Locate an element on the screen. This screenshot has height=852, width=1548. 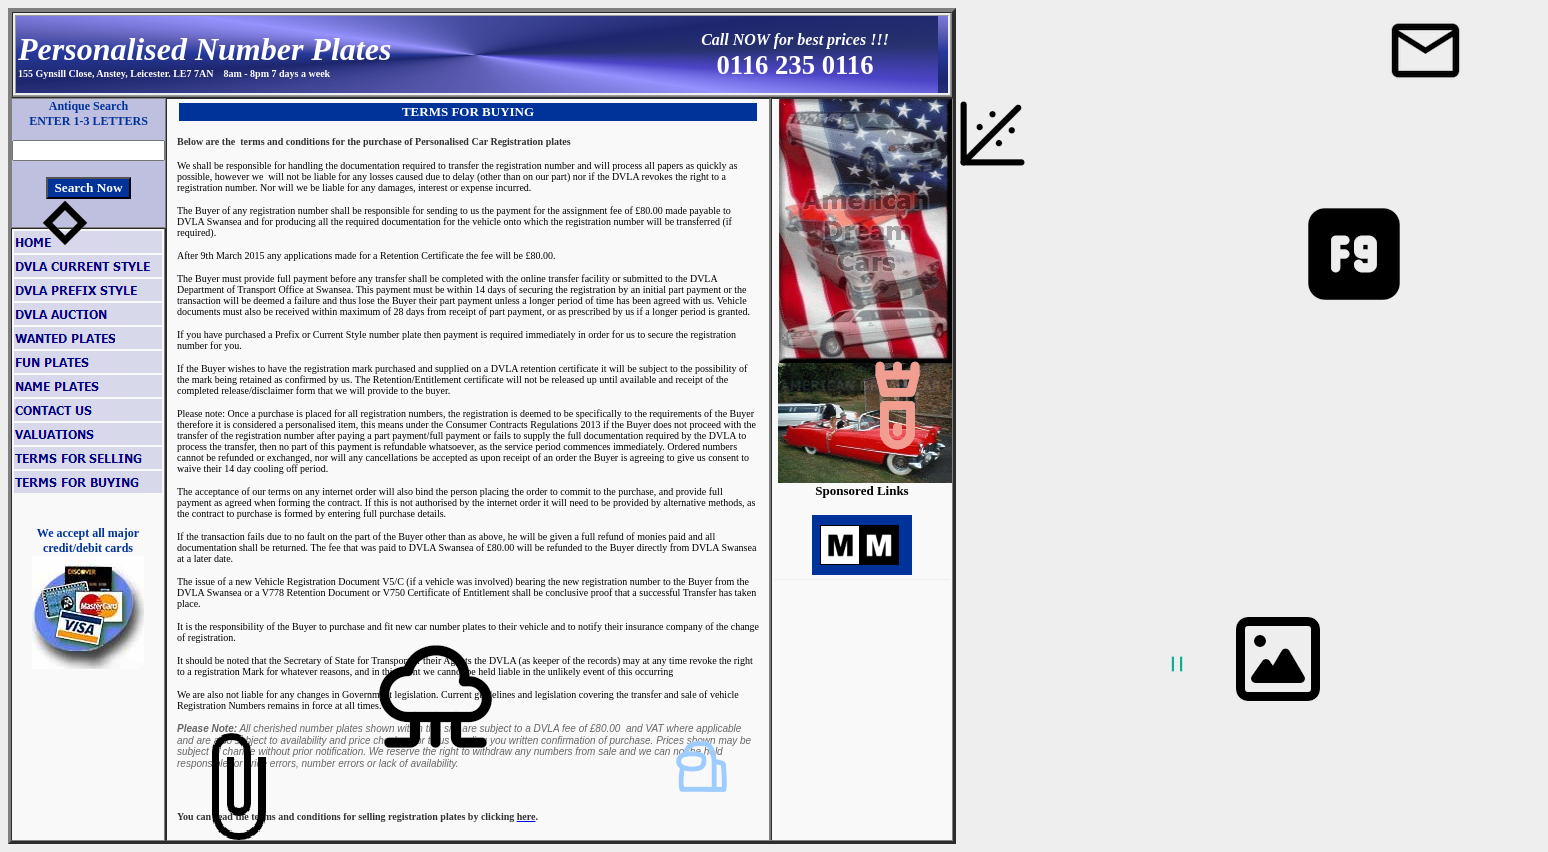
view image or photo is located at coordinates (1278, 659).